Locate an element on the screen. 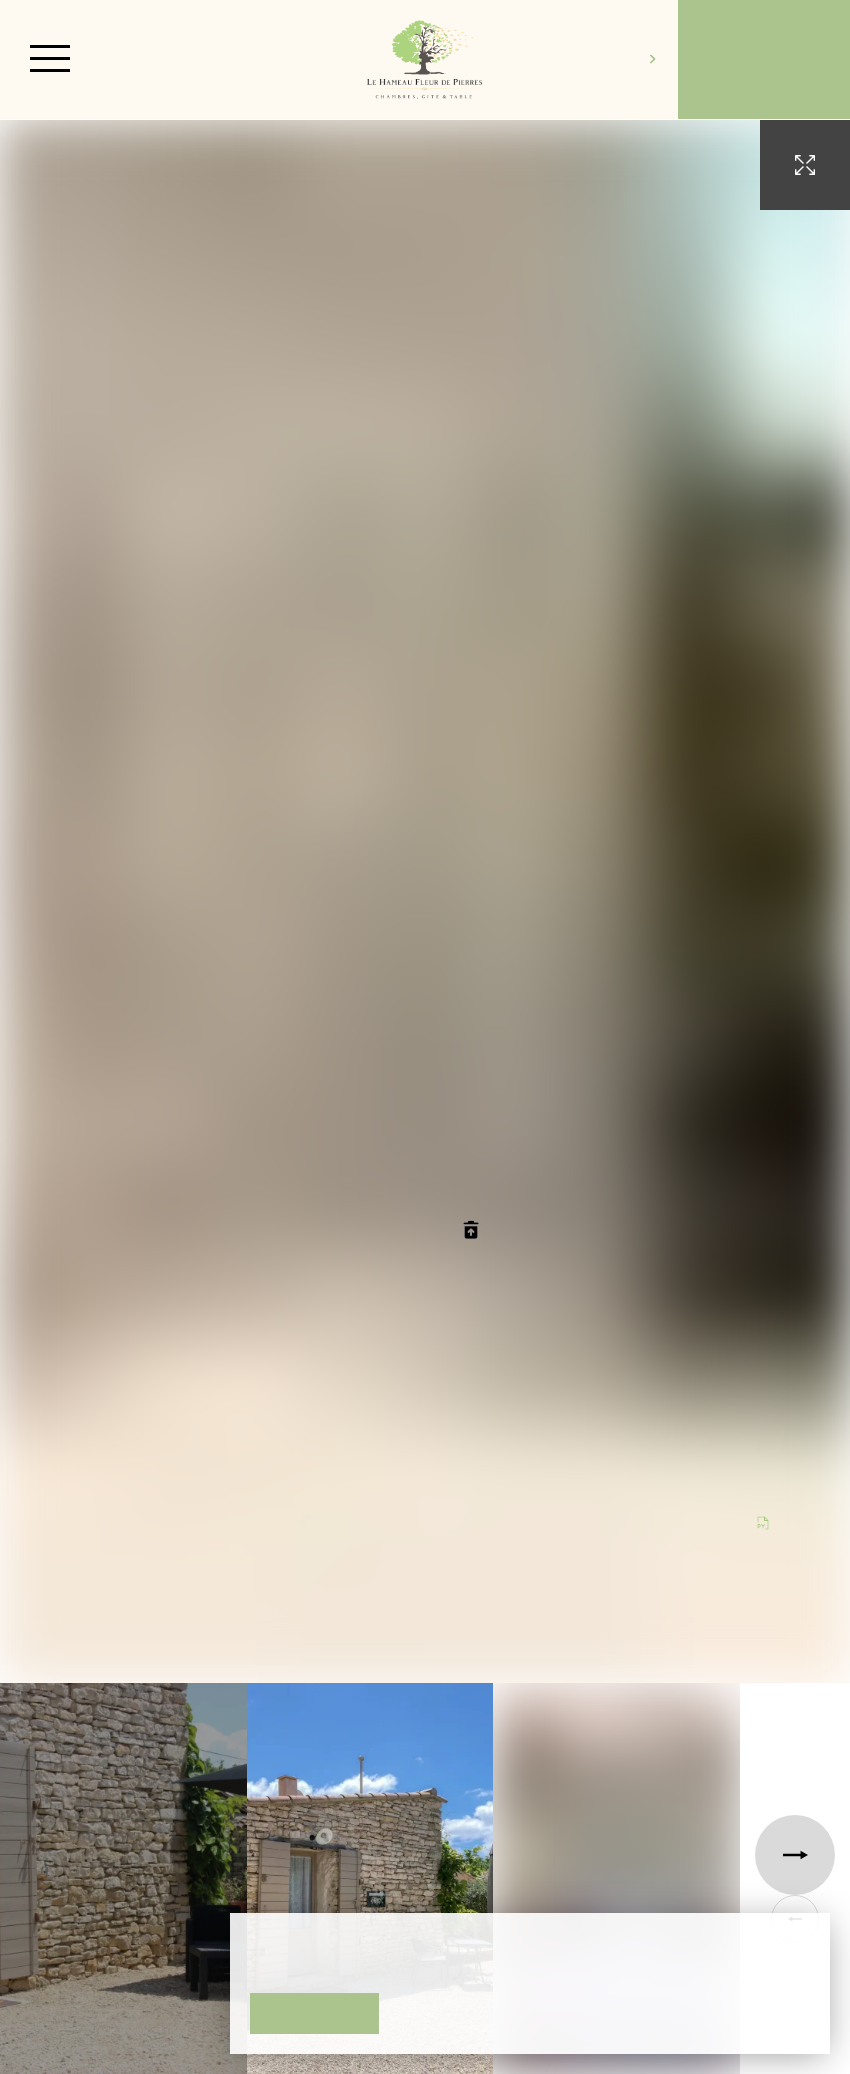 The image size is (850, 2074). a python script or .py file is located at coordinates (763, 1523).